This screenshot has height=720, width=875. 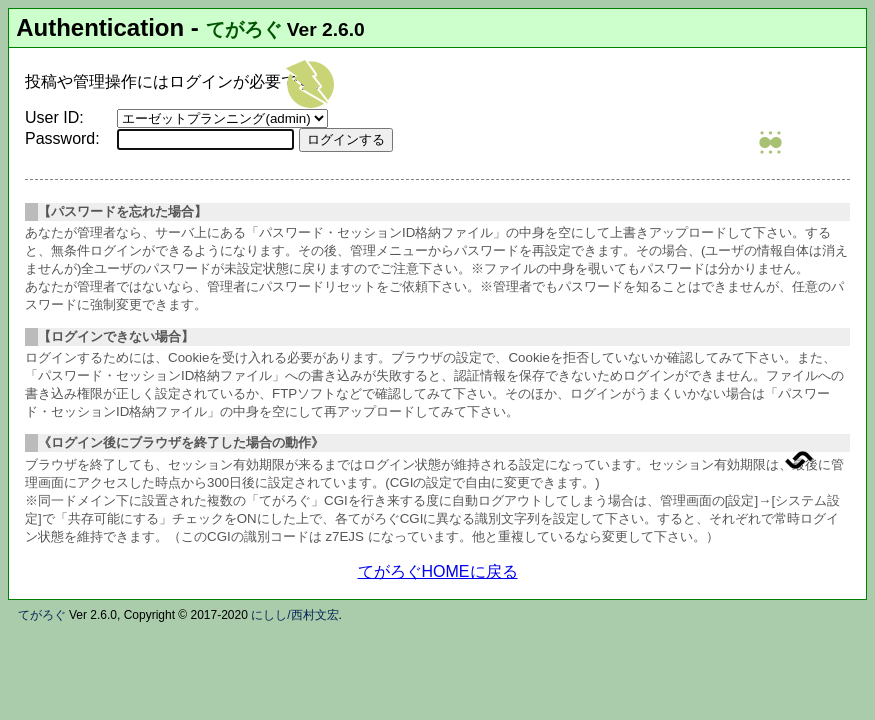 I want to click on indicates hazy or foggy weather conditions, so click(x=770, y=142).